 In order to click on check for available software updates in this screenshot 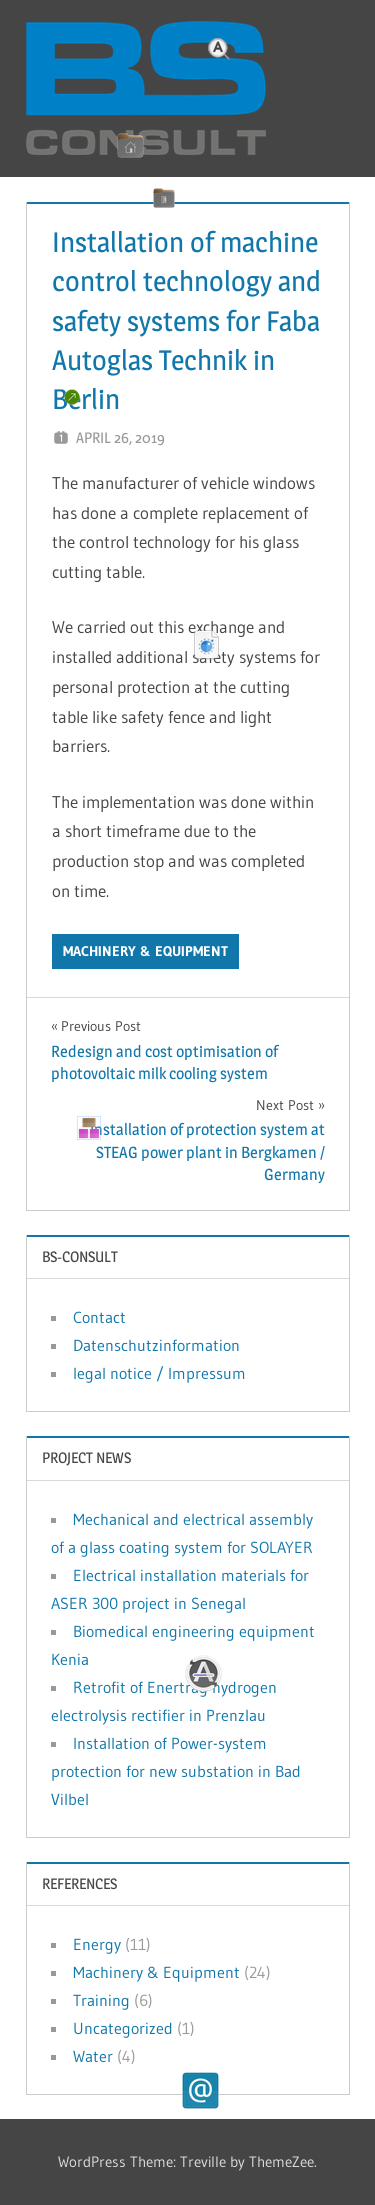, I will do `click(203, 1673)`.